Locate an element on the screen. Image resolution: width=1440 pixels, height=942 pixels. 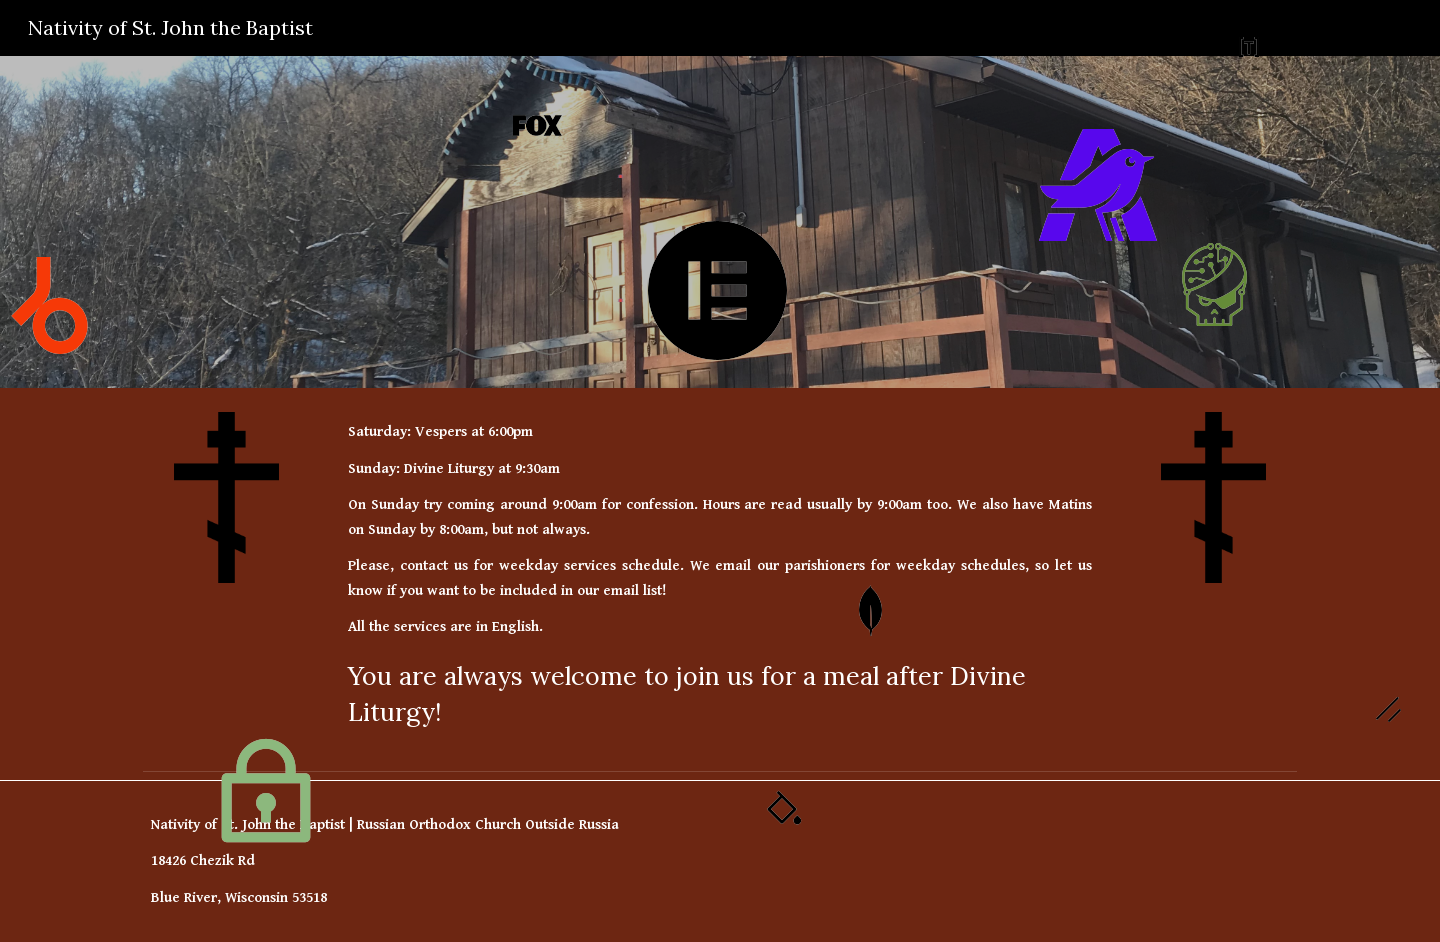
visit the Root Me cybersecurity learning platform is located at coordinates (1214, 284).